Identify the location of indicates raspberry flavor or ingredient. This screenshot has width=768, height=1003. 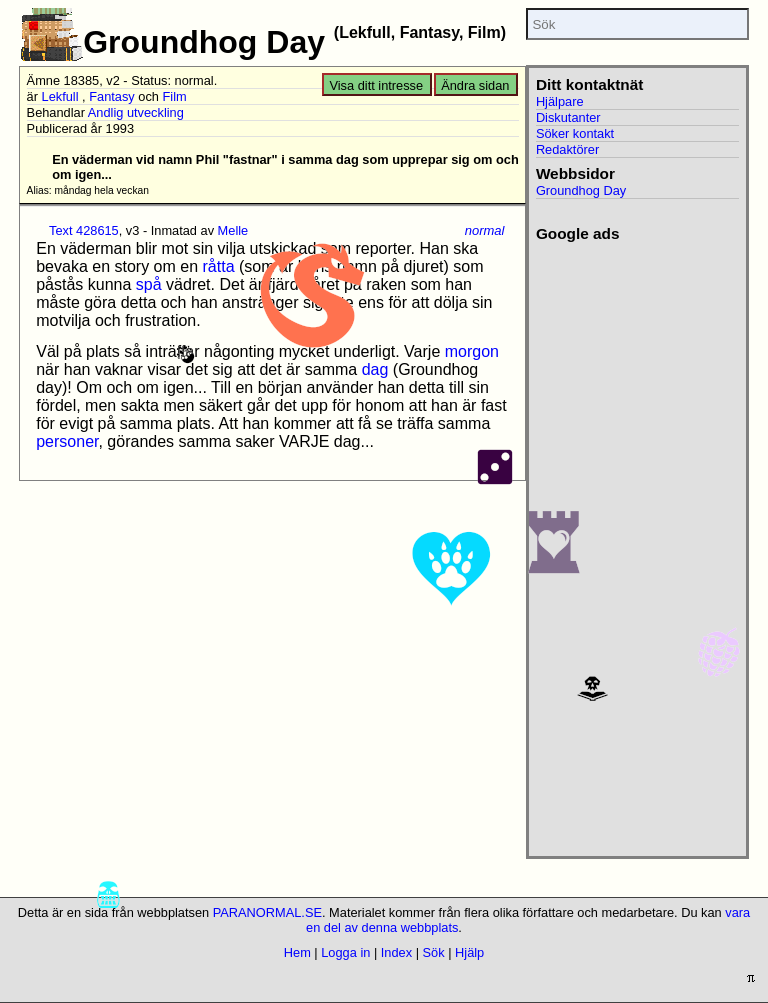
(719, 652).